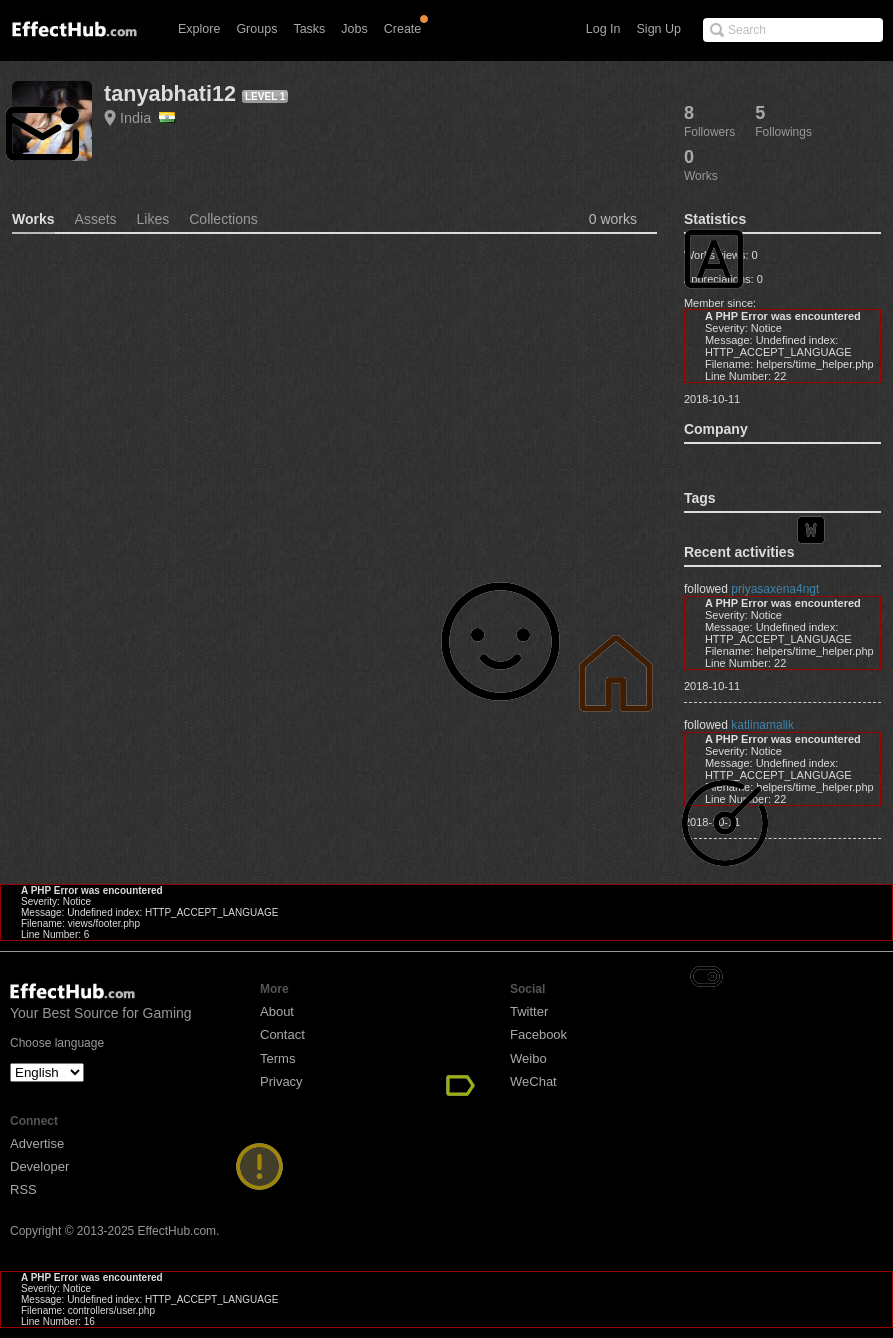  I want to click on add a tag or label to an item, so click(459, 1085).